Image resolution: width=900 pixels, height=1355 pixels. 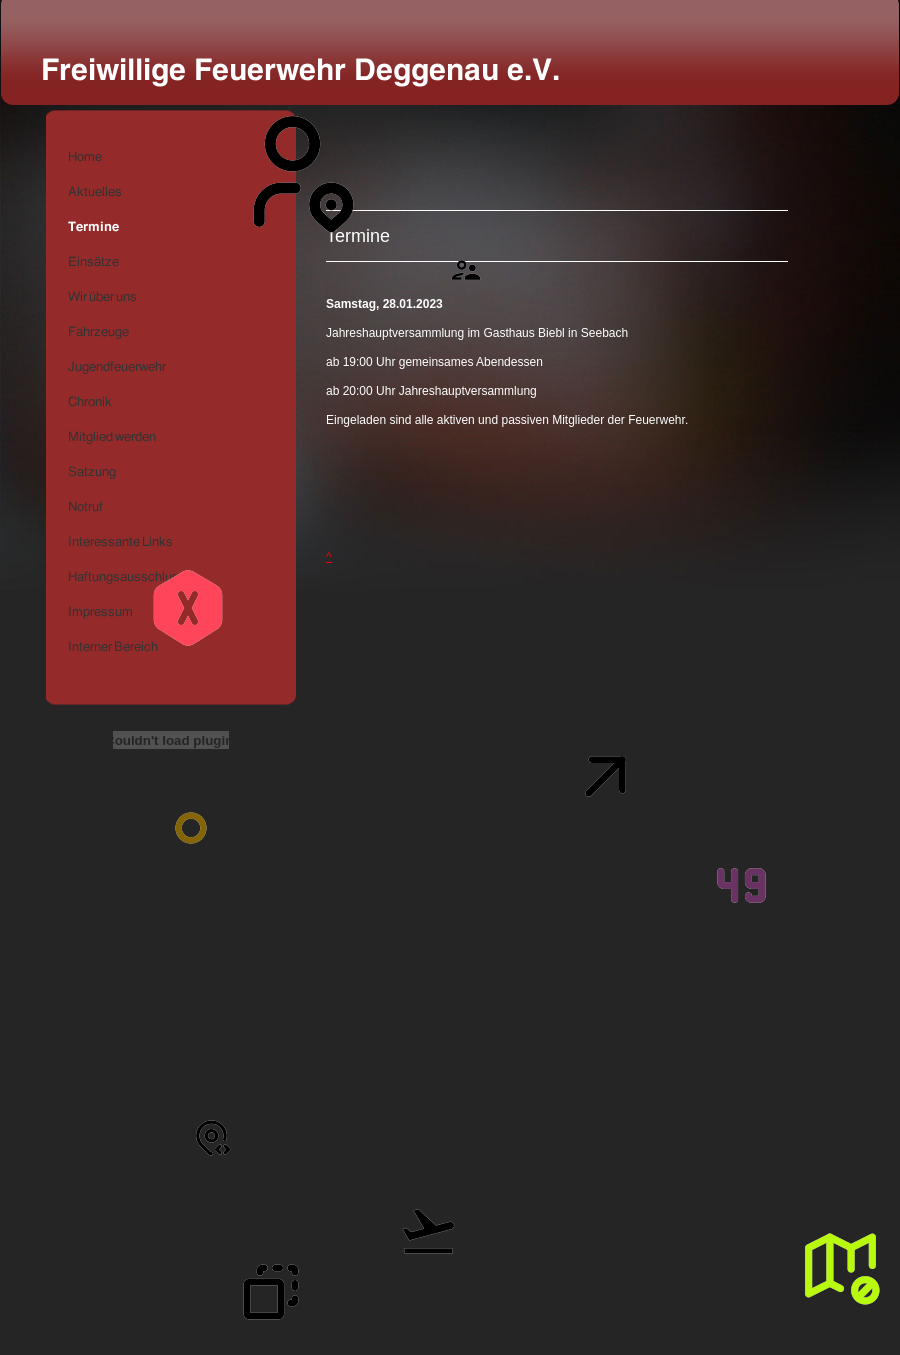 What do you see at coordinates (292, 171) in the screenshot?
I see `view user's location on map` at bounding box center [292, 171].